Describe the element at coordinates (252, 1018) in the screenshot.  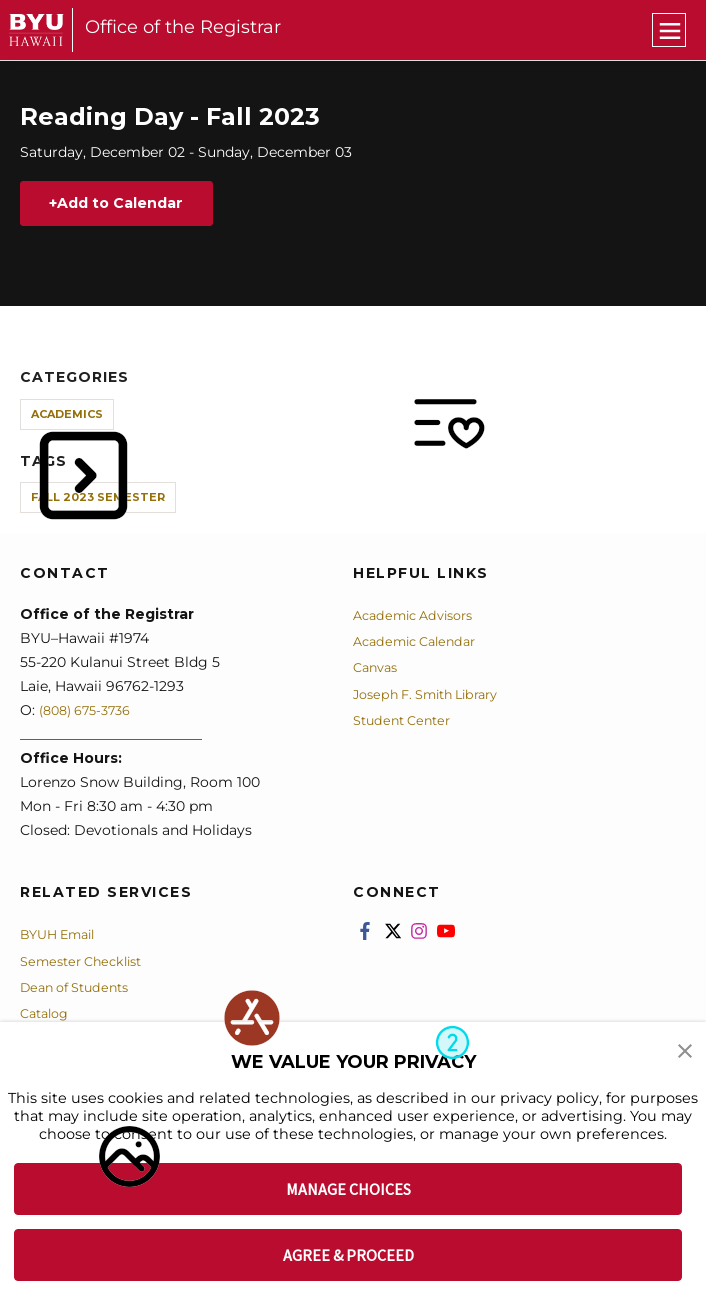
I see `open the app store` at that location.